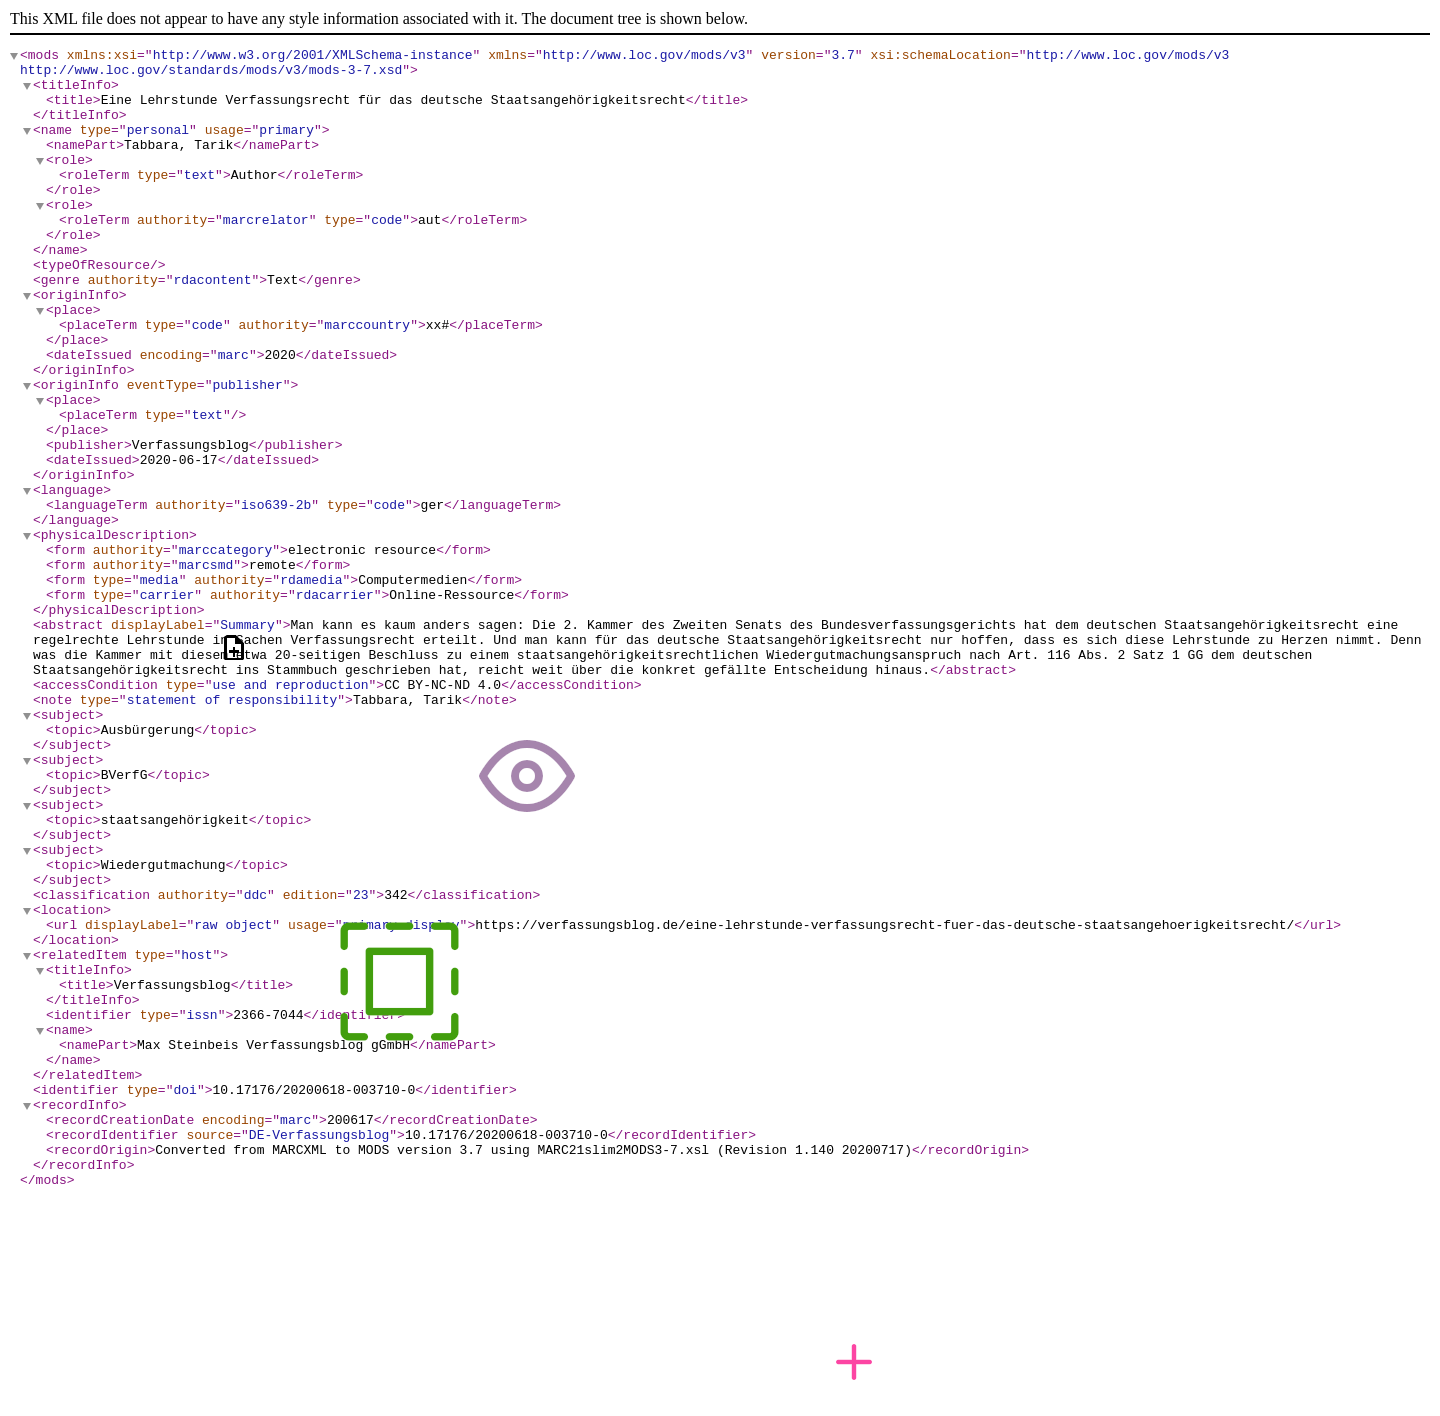 The width and height of the screenshot is (1440, 1416). What do you see at coordinates (234, 648) in the screenshot?
I see `create a new note or document` at bounding box center [234, 648].